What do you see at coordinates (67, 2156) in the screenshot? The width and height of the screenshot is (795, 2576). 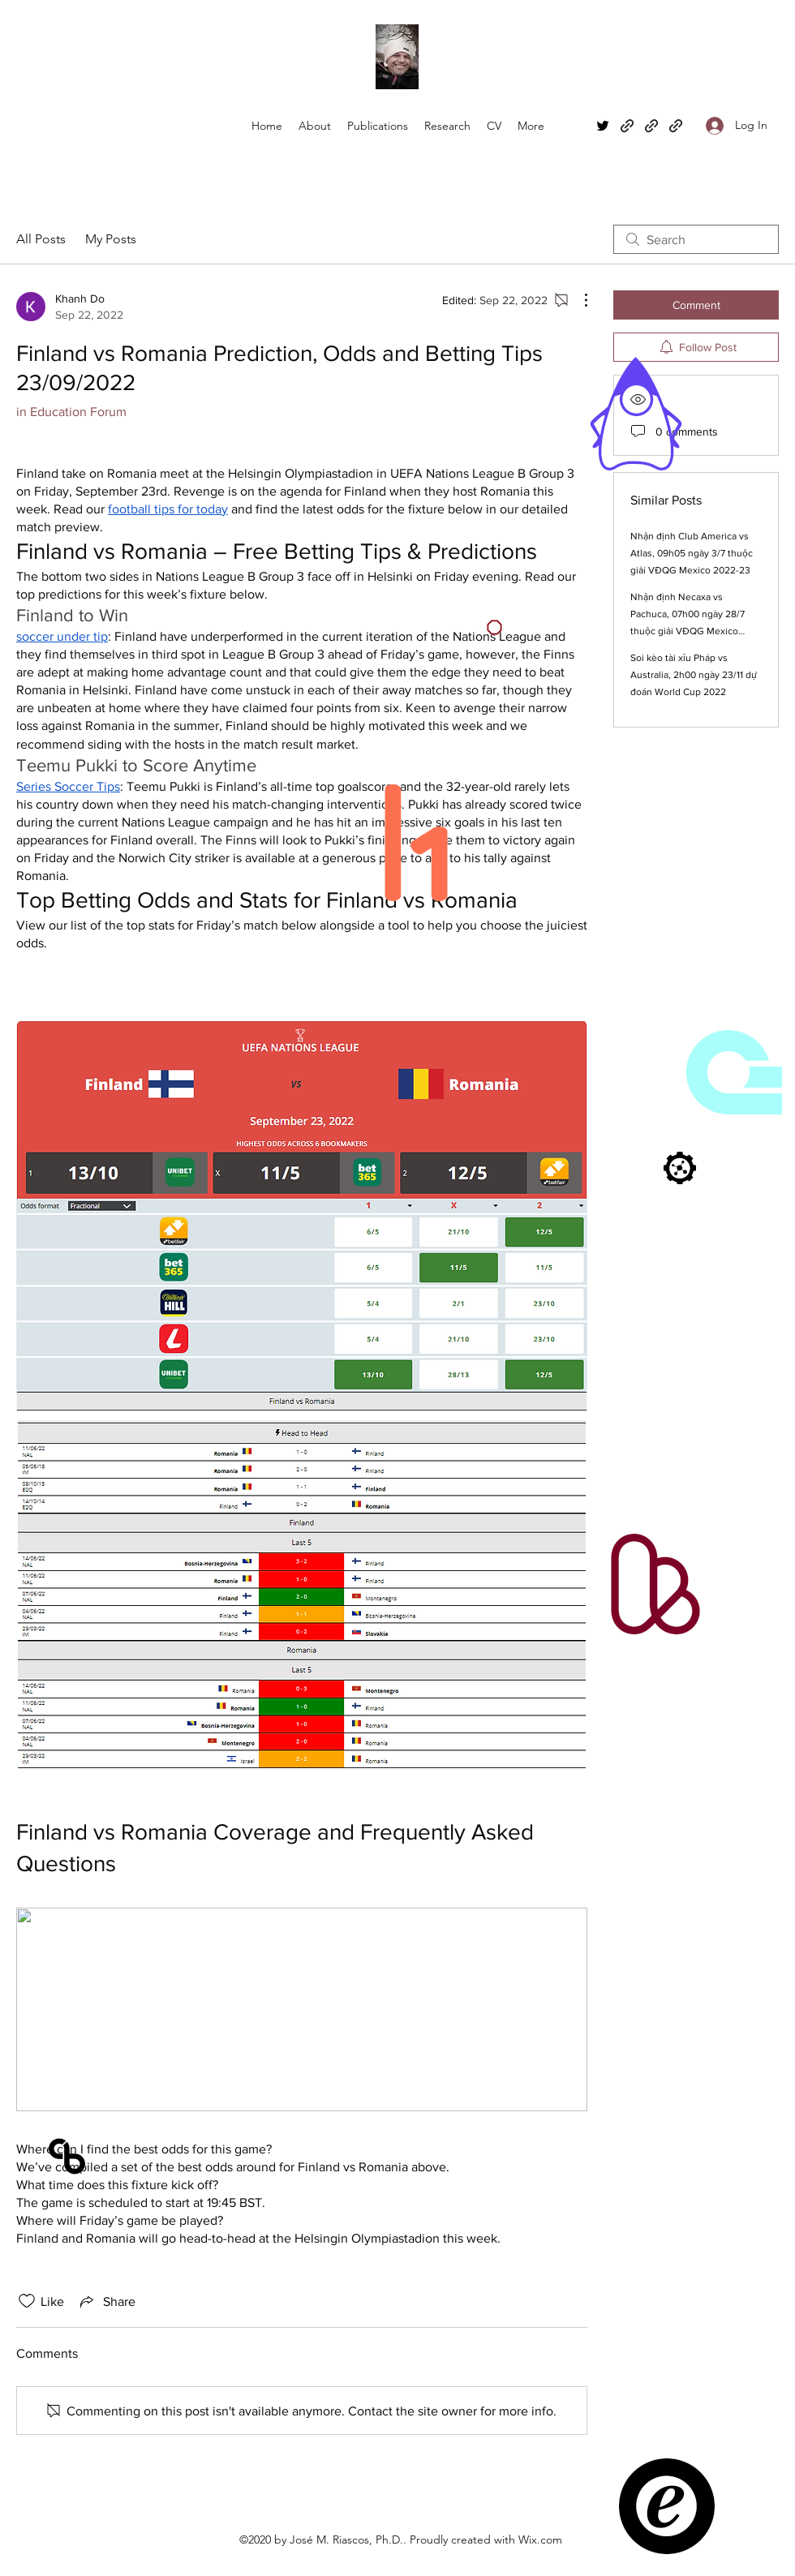 I see `cloudbees company logo` at bounding box center [67, 2156].